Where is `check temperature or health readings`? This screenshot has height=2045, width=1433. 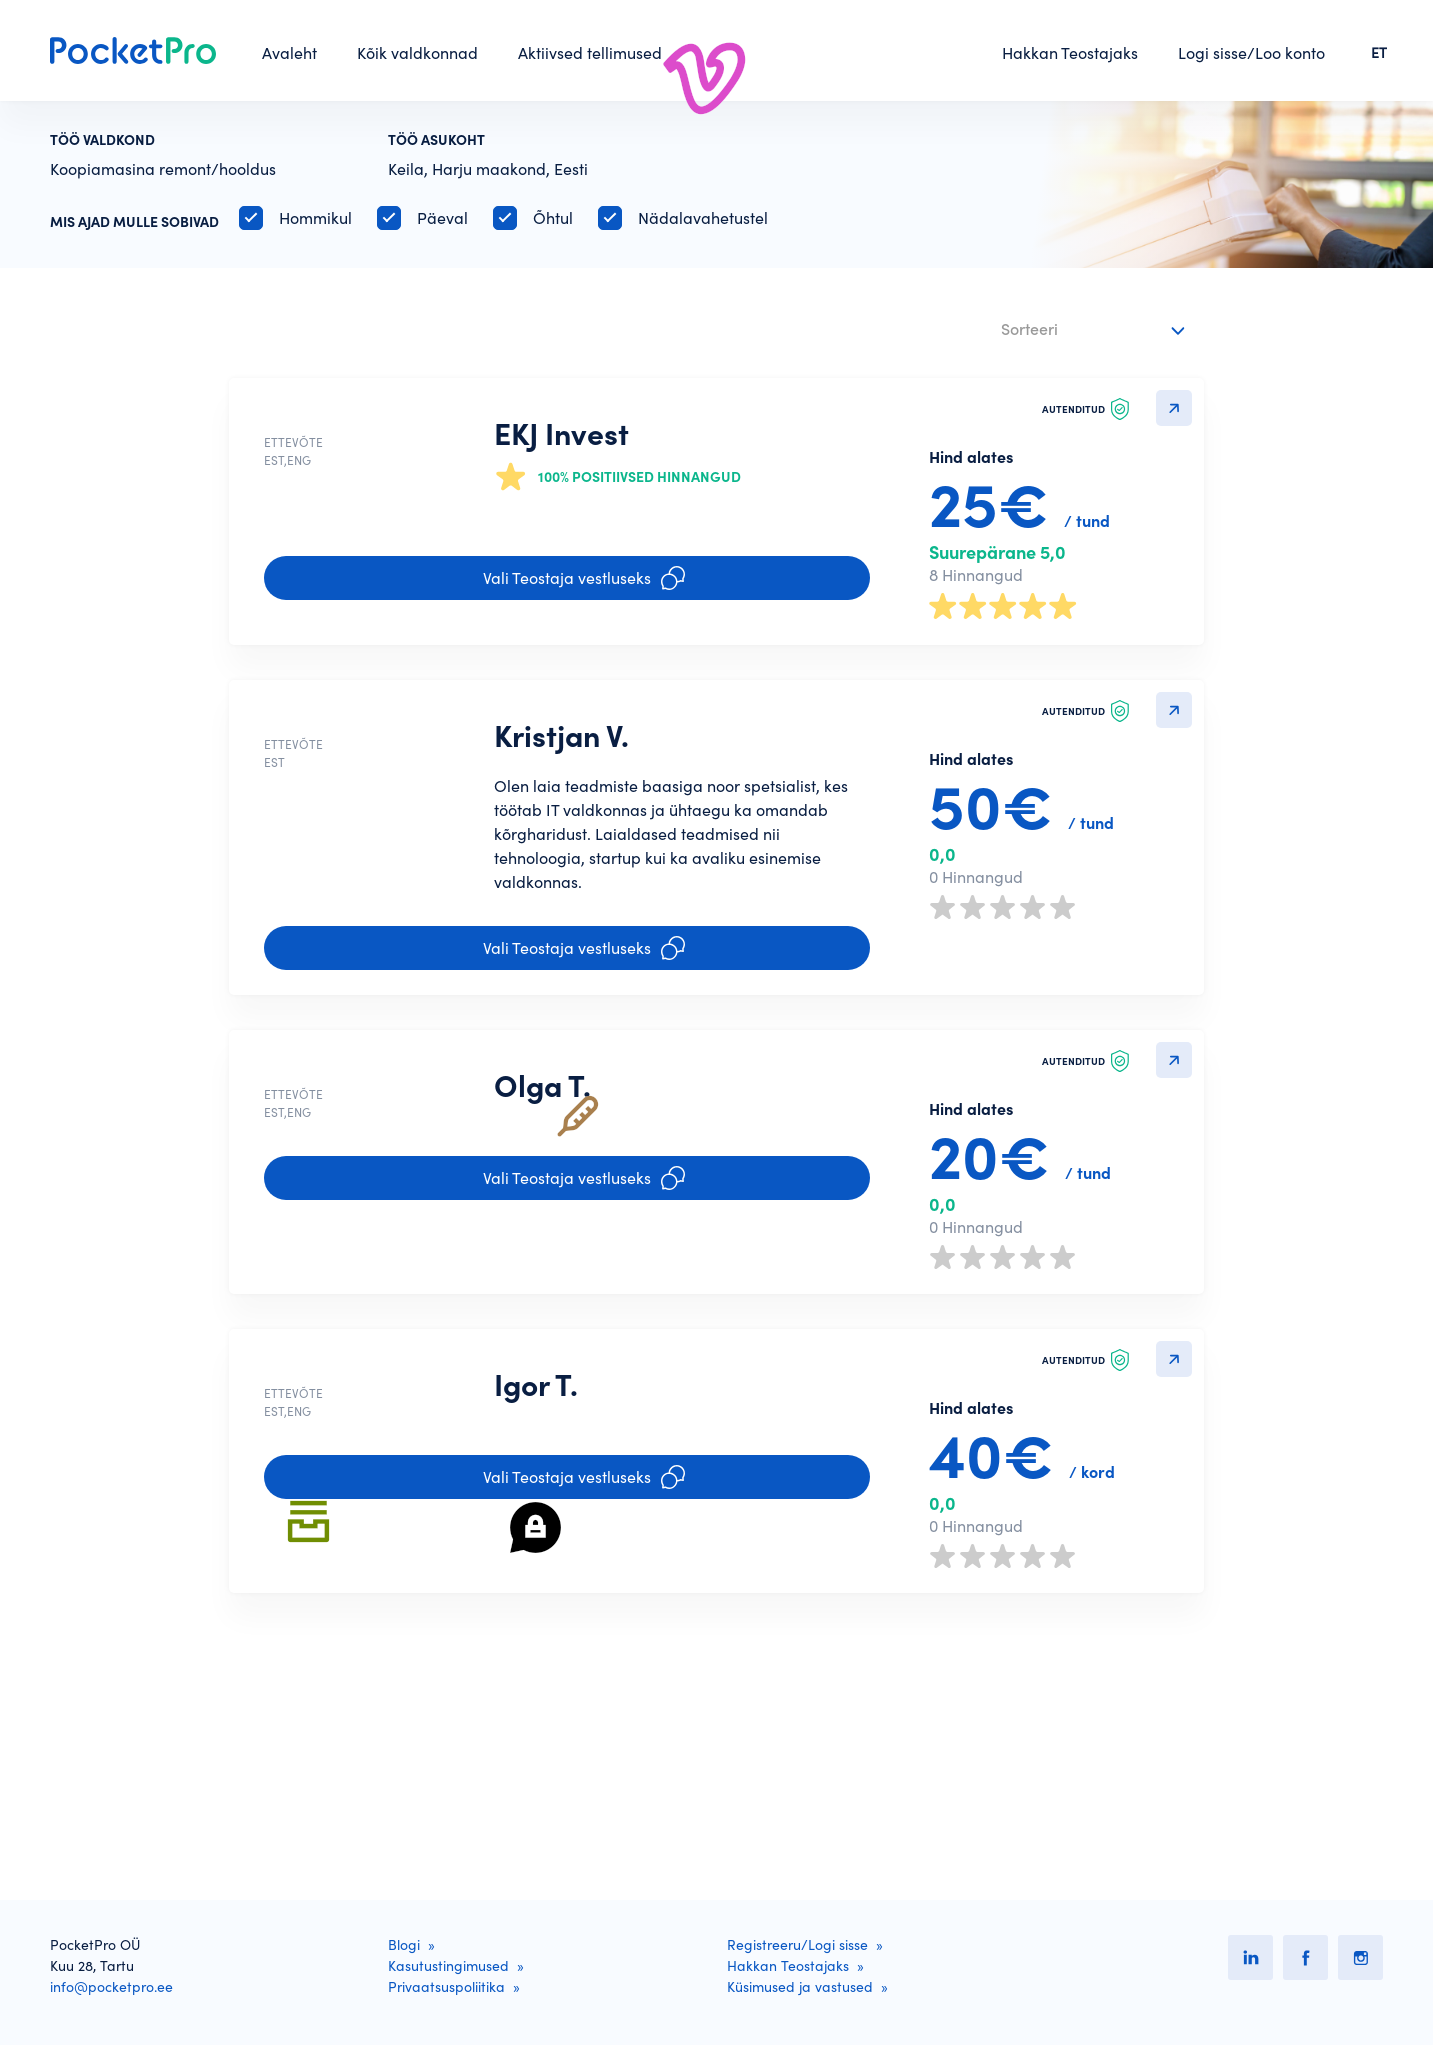
check temperature or health readings is located at coordinates (577, 1116).